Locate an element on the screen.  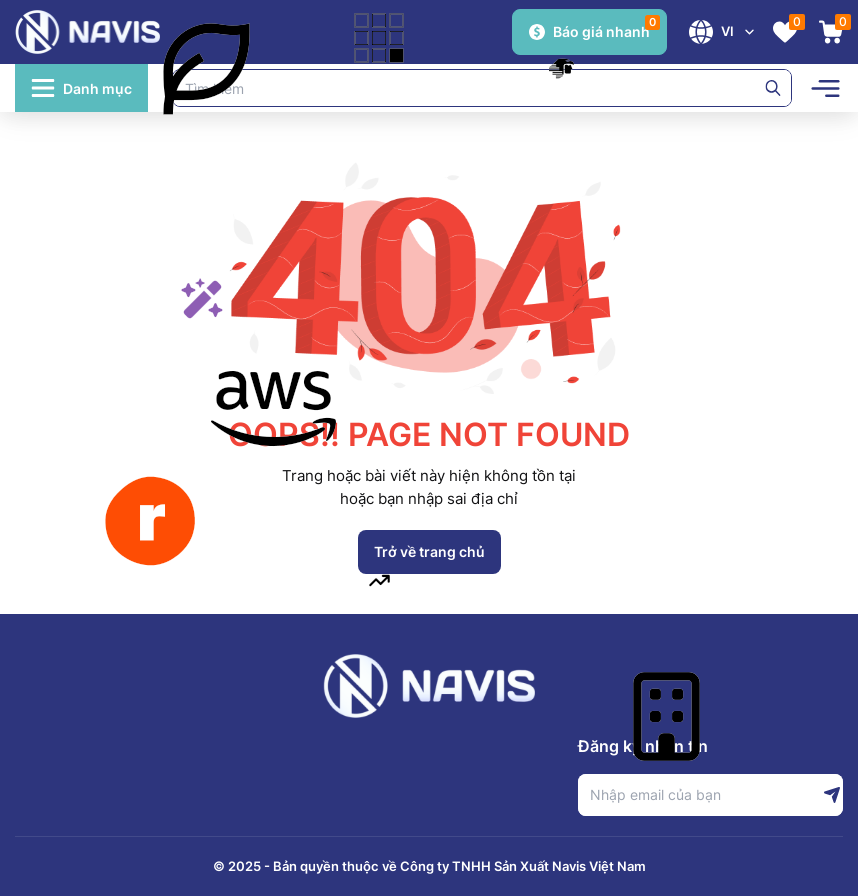
open ravelry app or website is located at coordinates (150, 521).